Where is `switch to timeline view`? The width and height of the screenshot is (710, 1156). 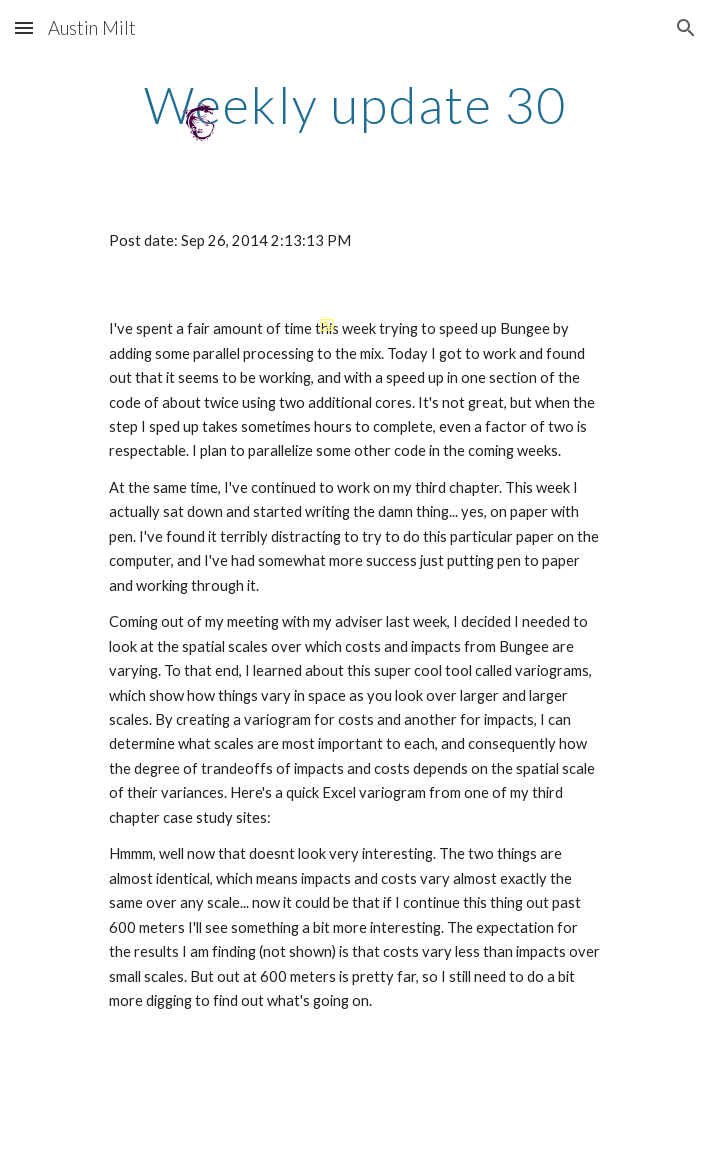
switch to timeline view is located at coordinates (327, 325).